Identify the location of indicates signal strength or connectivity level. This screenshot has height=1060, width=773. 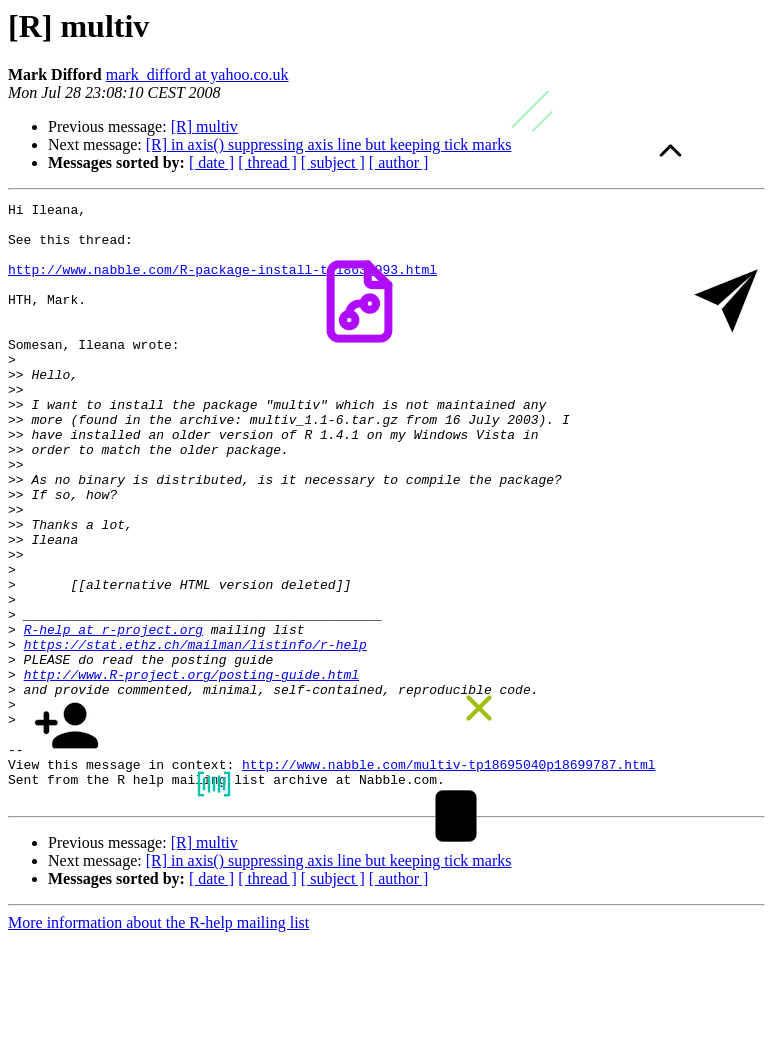
(533, 112).